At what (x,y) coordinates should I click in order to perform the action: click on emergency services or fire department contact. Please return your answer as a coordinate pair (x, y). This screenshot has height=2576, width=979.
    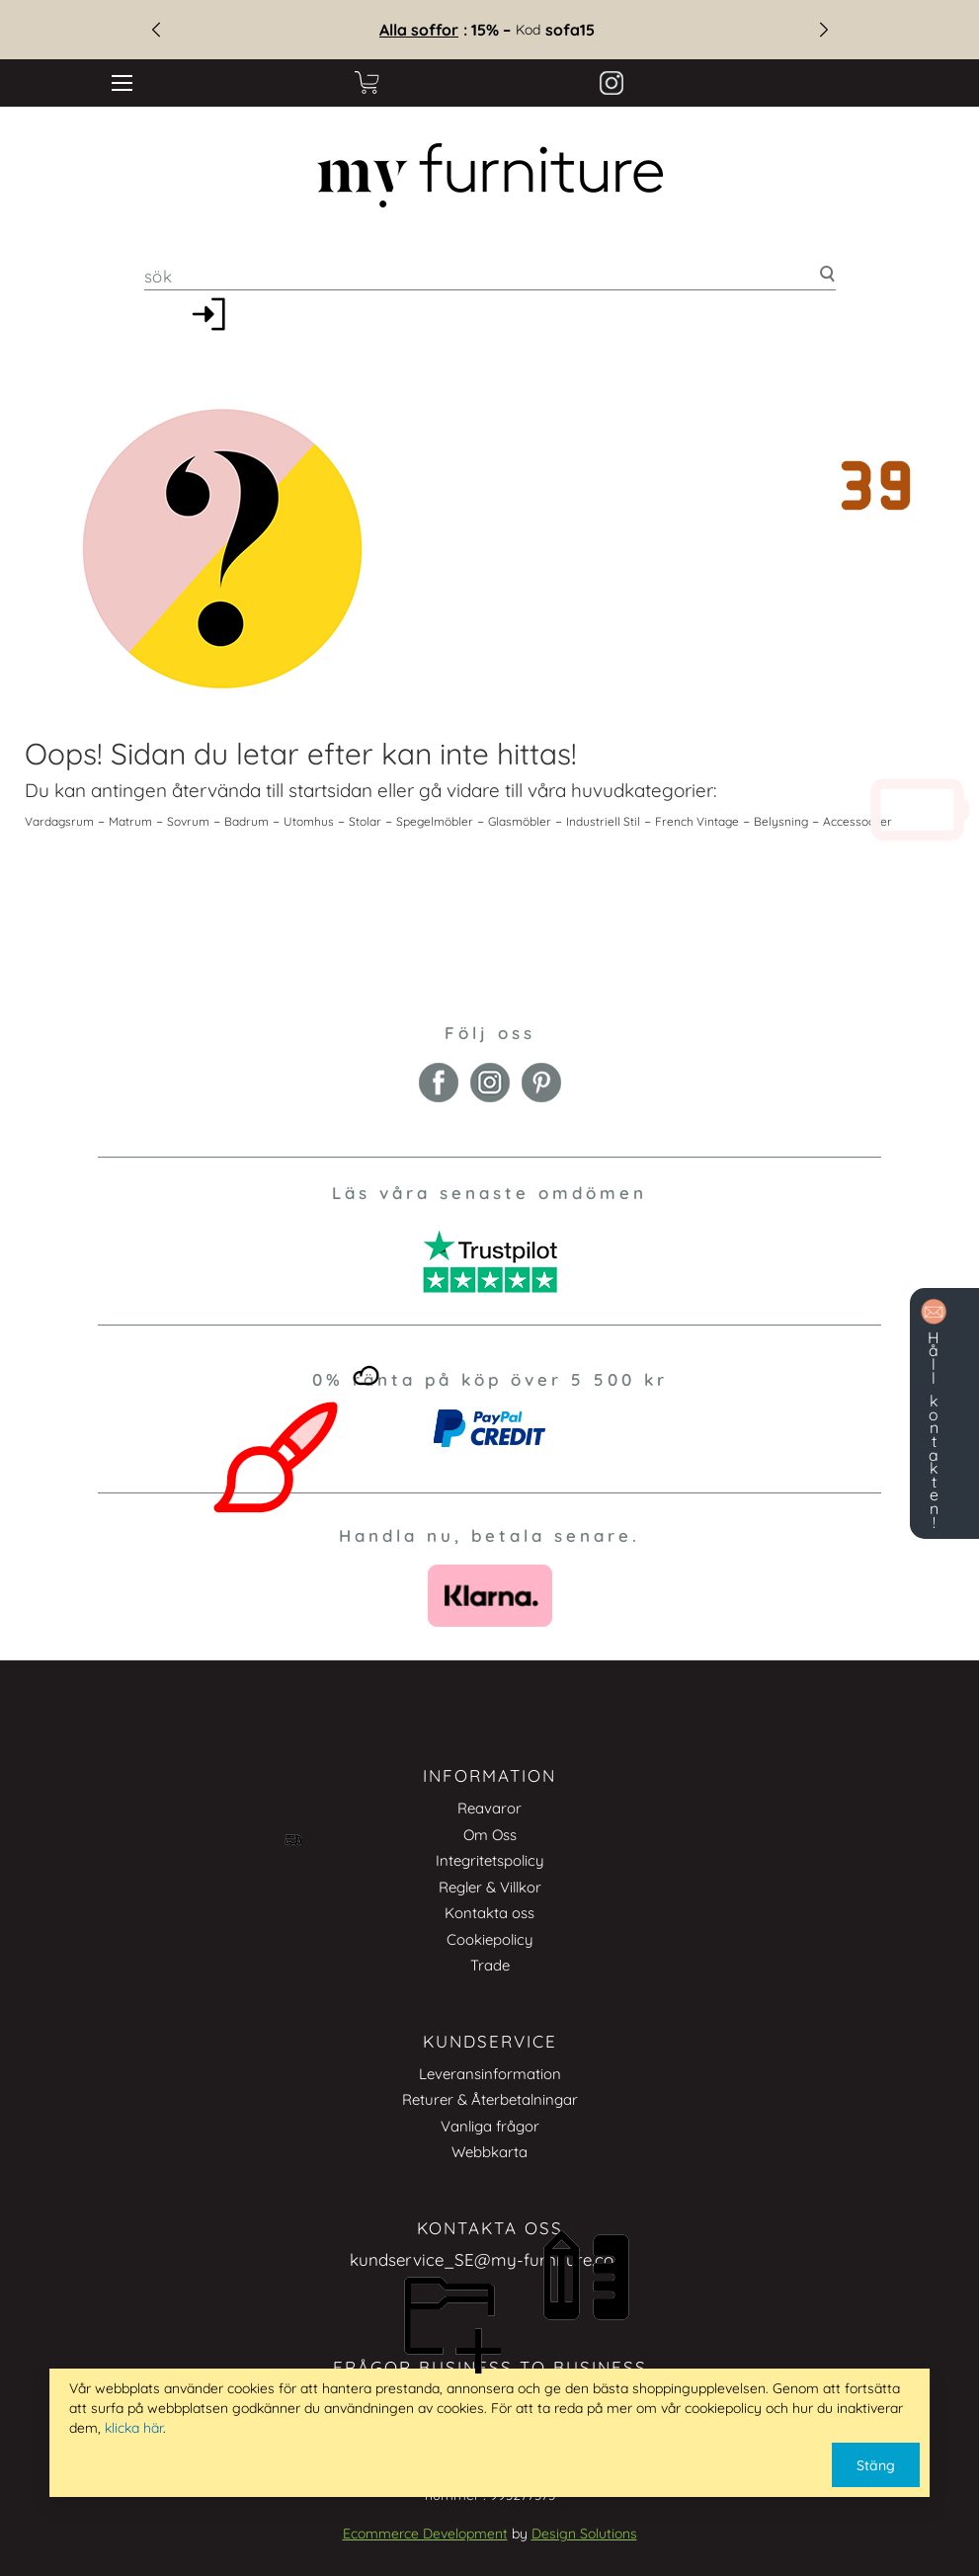
    Looking at the image, I should click on (292, 1839).